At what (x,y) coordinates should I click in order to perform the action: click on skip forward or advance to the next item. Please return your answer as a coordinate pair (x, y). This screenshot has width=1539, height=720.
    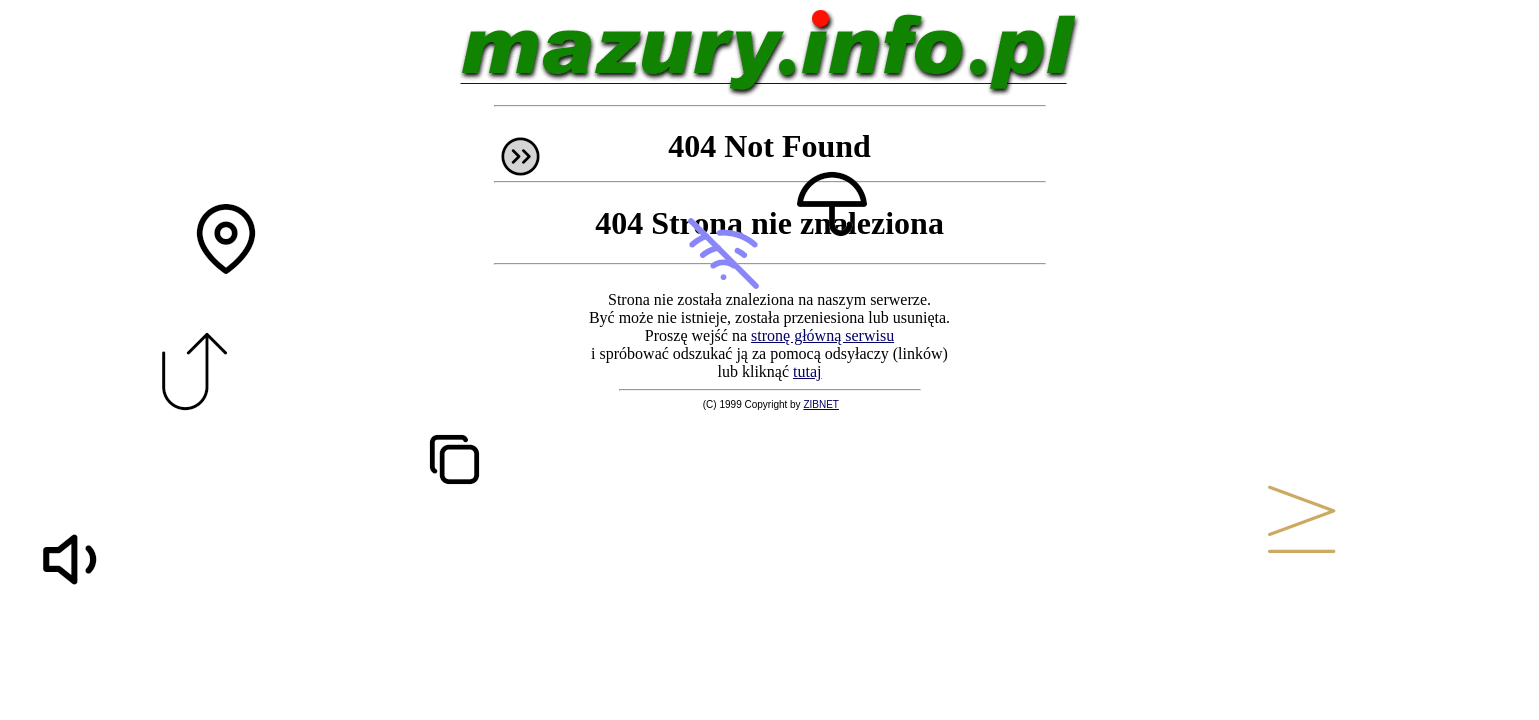
    Looking at the image, I should click on (520, 156).